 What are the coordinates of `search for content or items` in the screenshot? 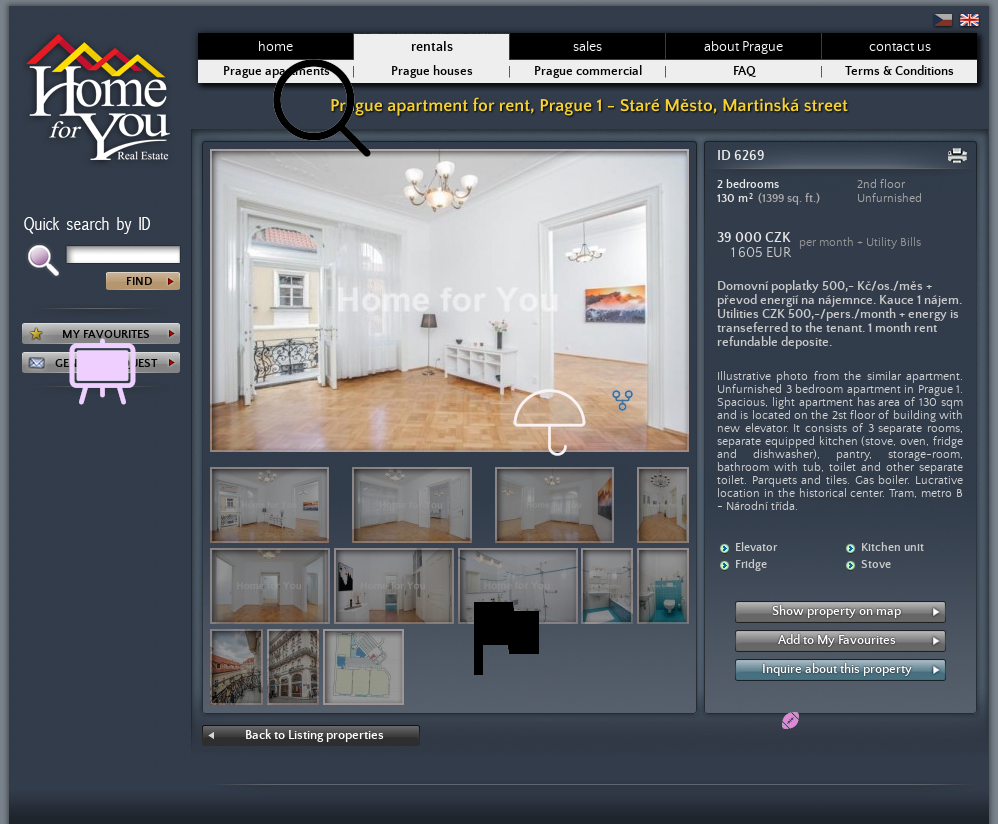 It's located at (322, 108).